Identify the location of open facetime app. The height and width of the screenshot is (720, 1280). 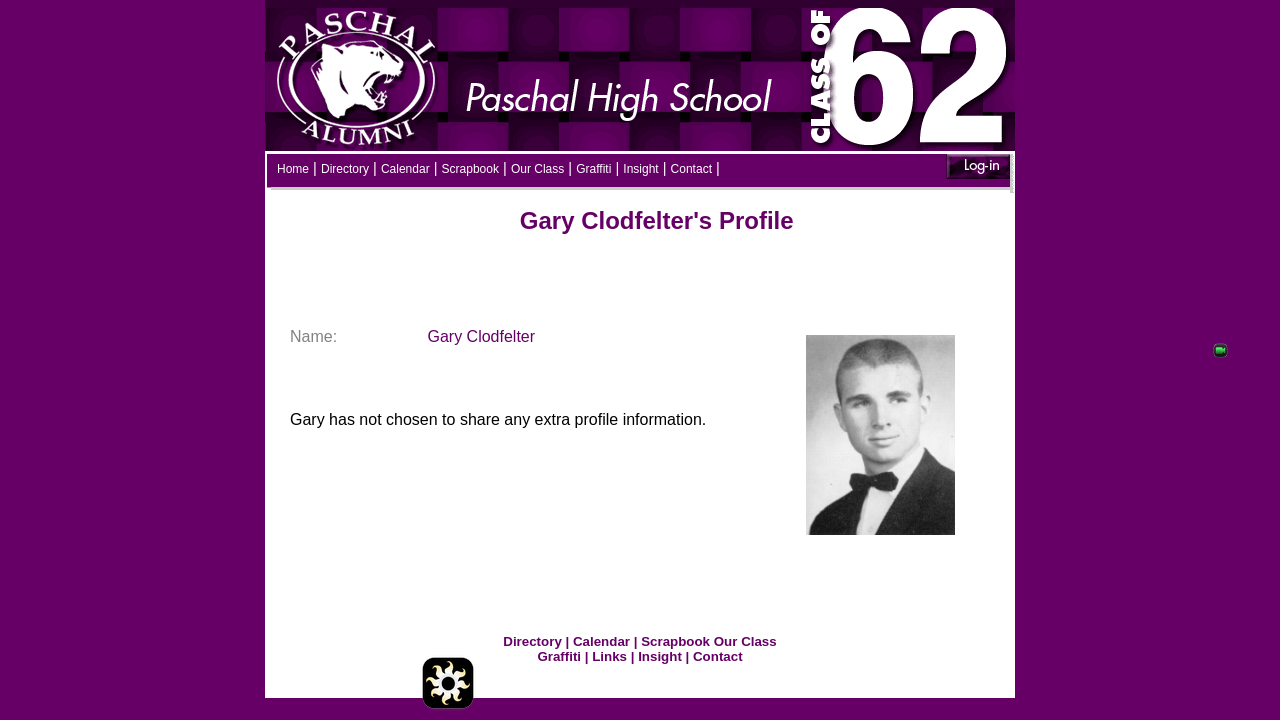
(1220, 350).